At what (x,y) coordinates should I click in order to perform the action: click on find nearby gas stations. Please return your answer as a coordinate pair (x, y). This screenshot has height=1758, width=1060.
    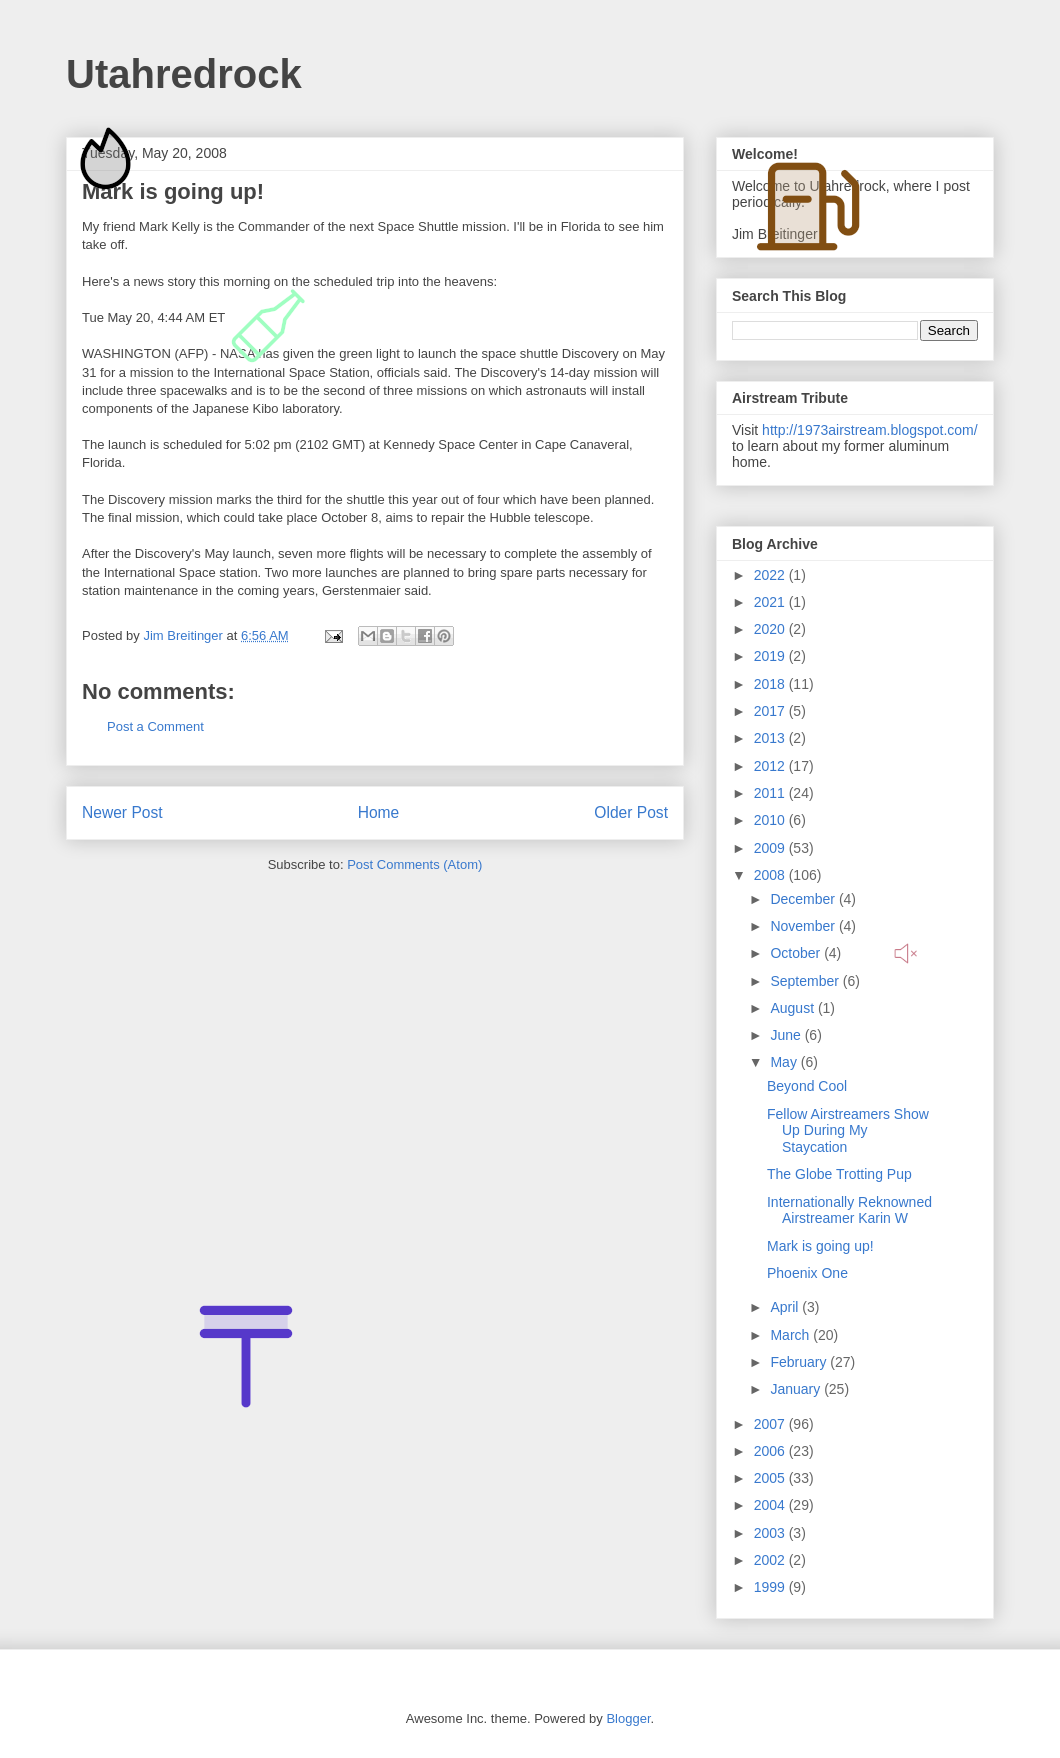
    Looking at the image, I should click on (804, 206).